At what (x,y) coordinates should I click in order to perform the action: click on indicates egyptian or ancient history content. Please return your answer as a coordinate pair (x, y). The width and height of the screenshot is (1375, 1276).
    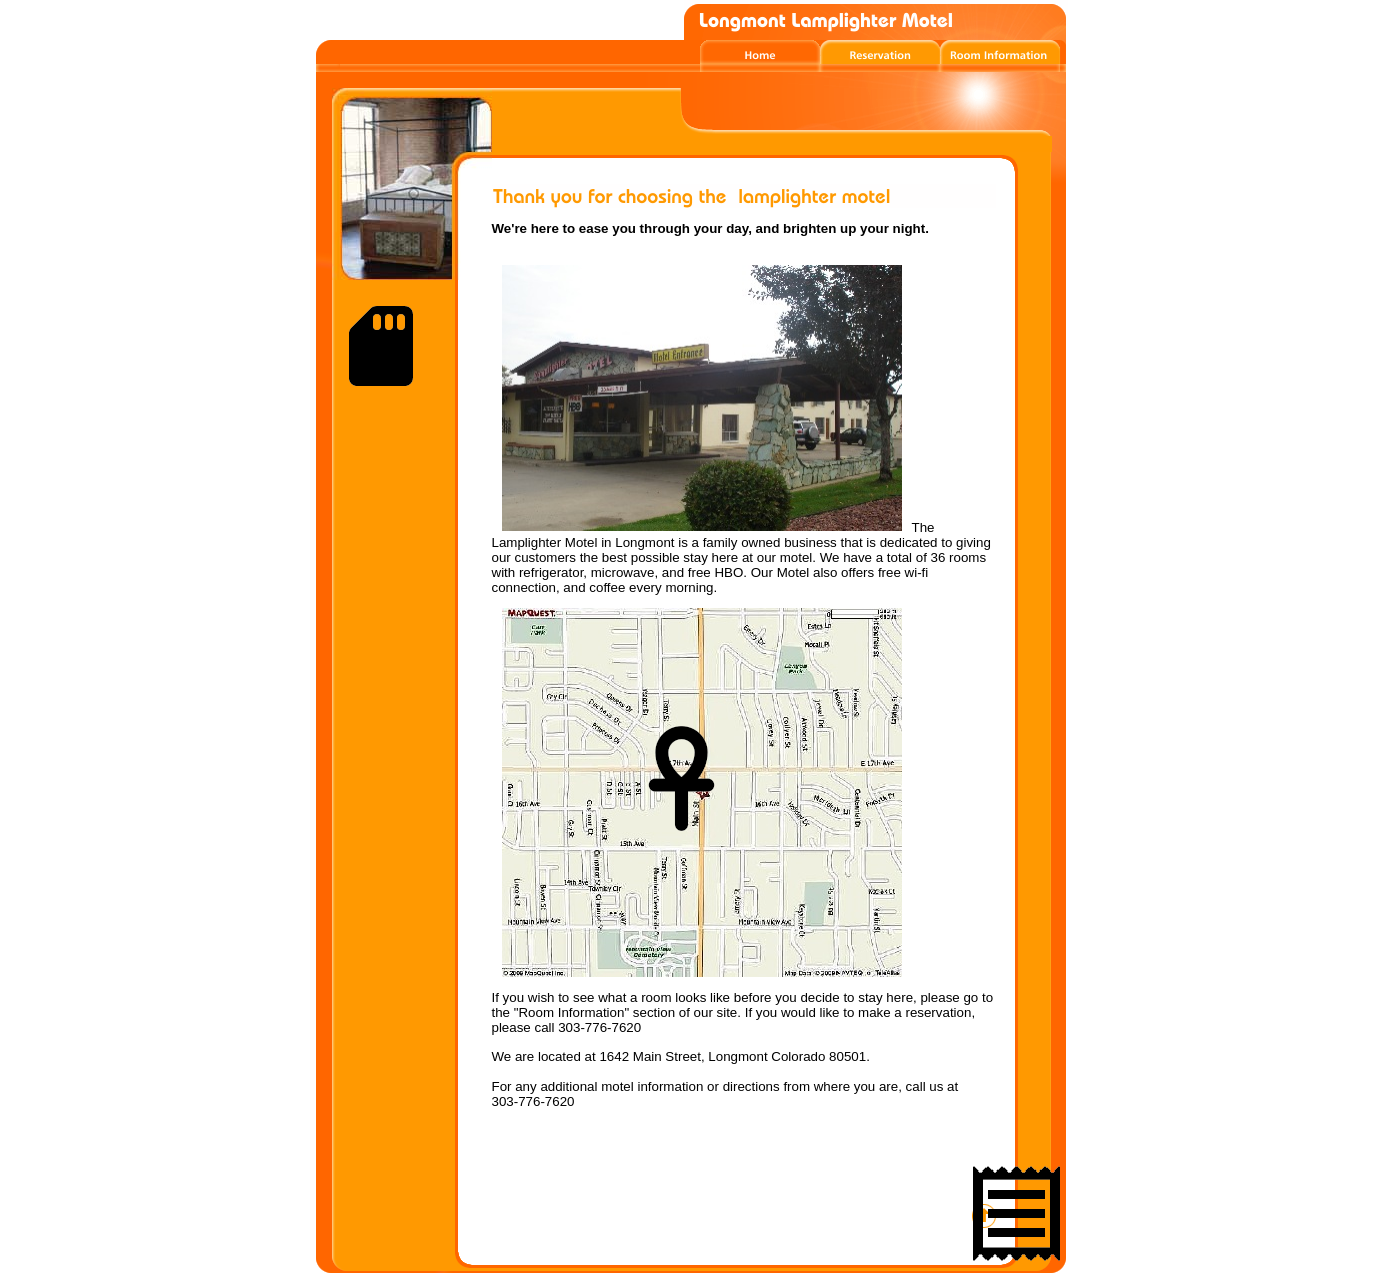
    Looking at the image, I should click on (681, 778).